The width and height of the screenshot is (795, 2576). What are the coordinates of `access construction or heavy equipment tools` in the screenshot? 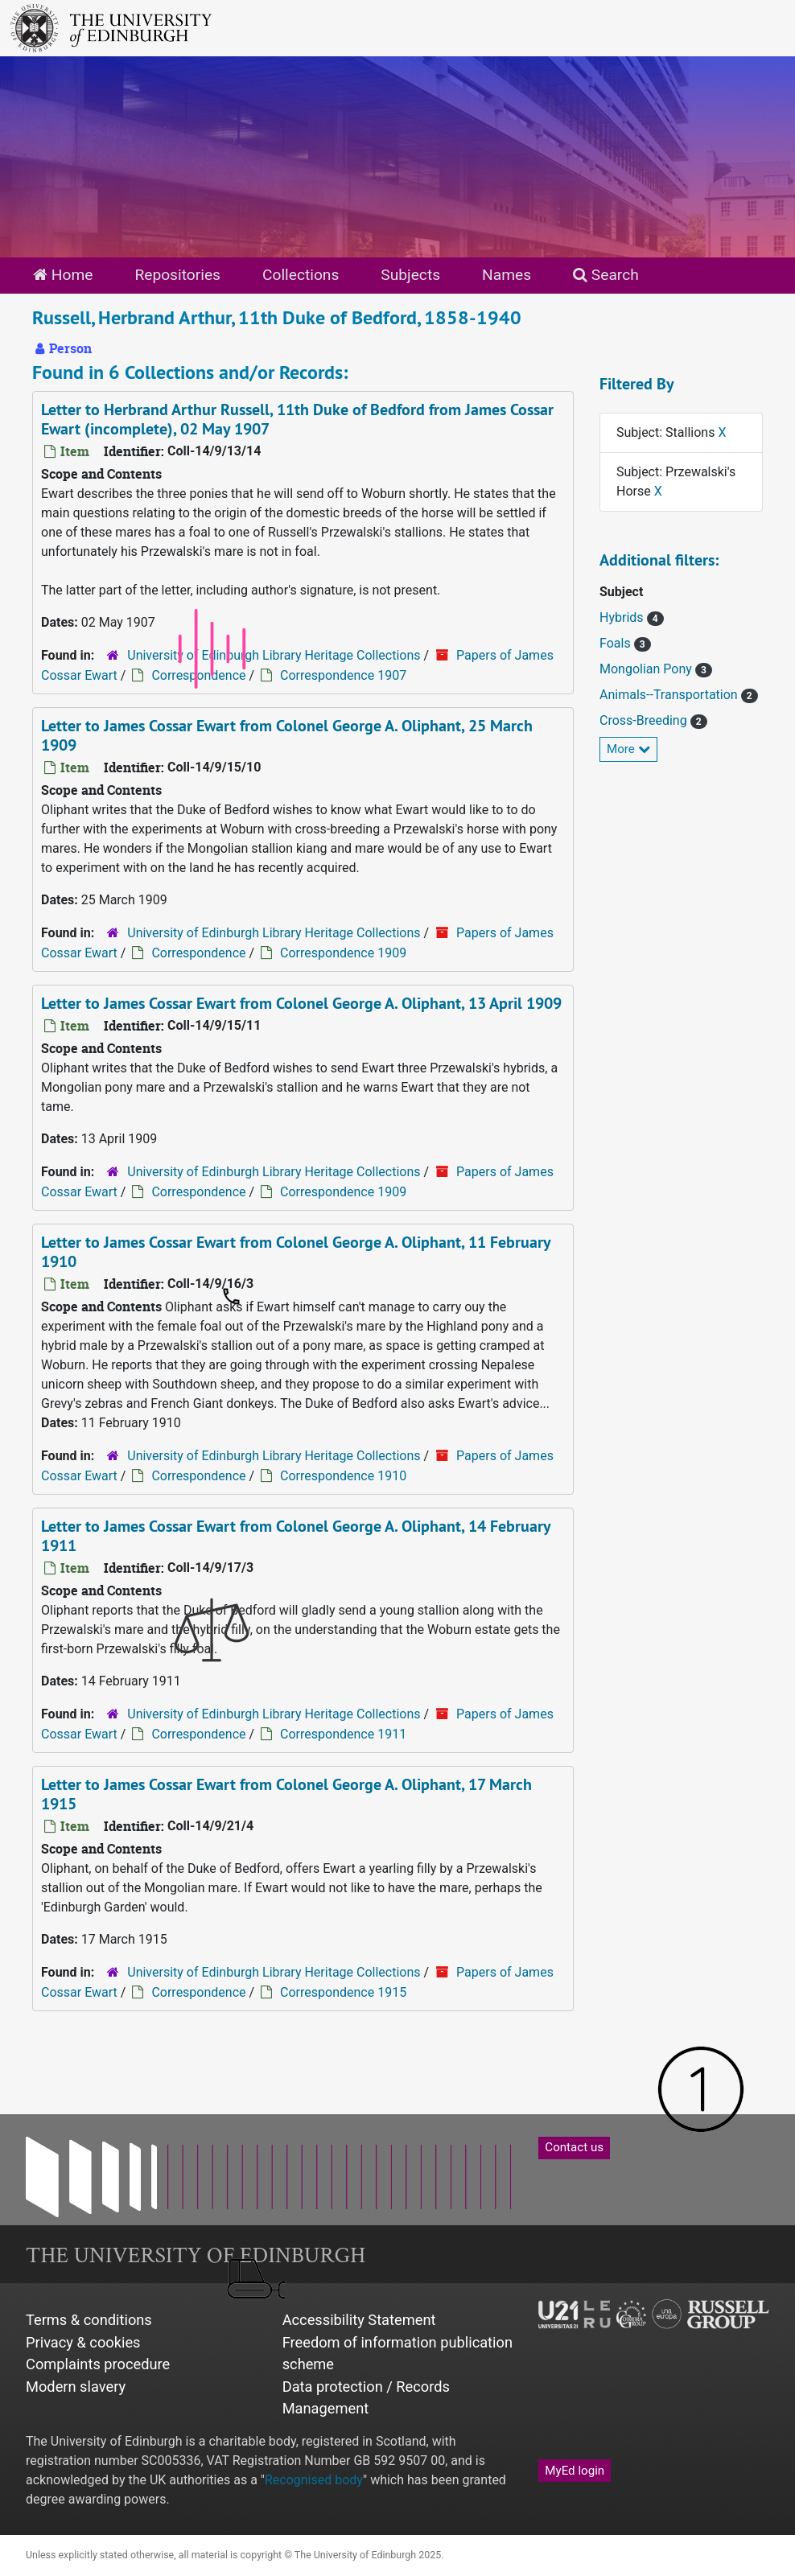 It's located at (256, 2278).